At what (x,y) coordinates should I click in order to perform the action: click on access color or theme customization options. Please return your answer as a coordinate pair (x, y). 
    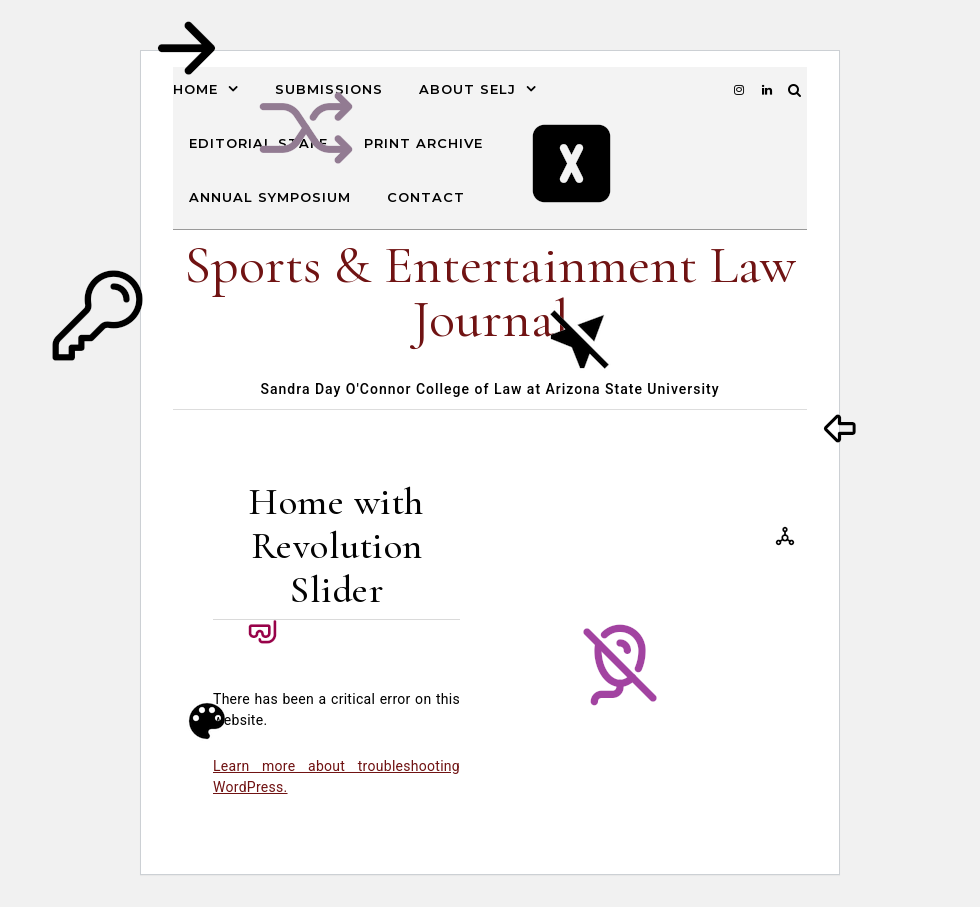
    Looking at the image, I should click on (207, 721).